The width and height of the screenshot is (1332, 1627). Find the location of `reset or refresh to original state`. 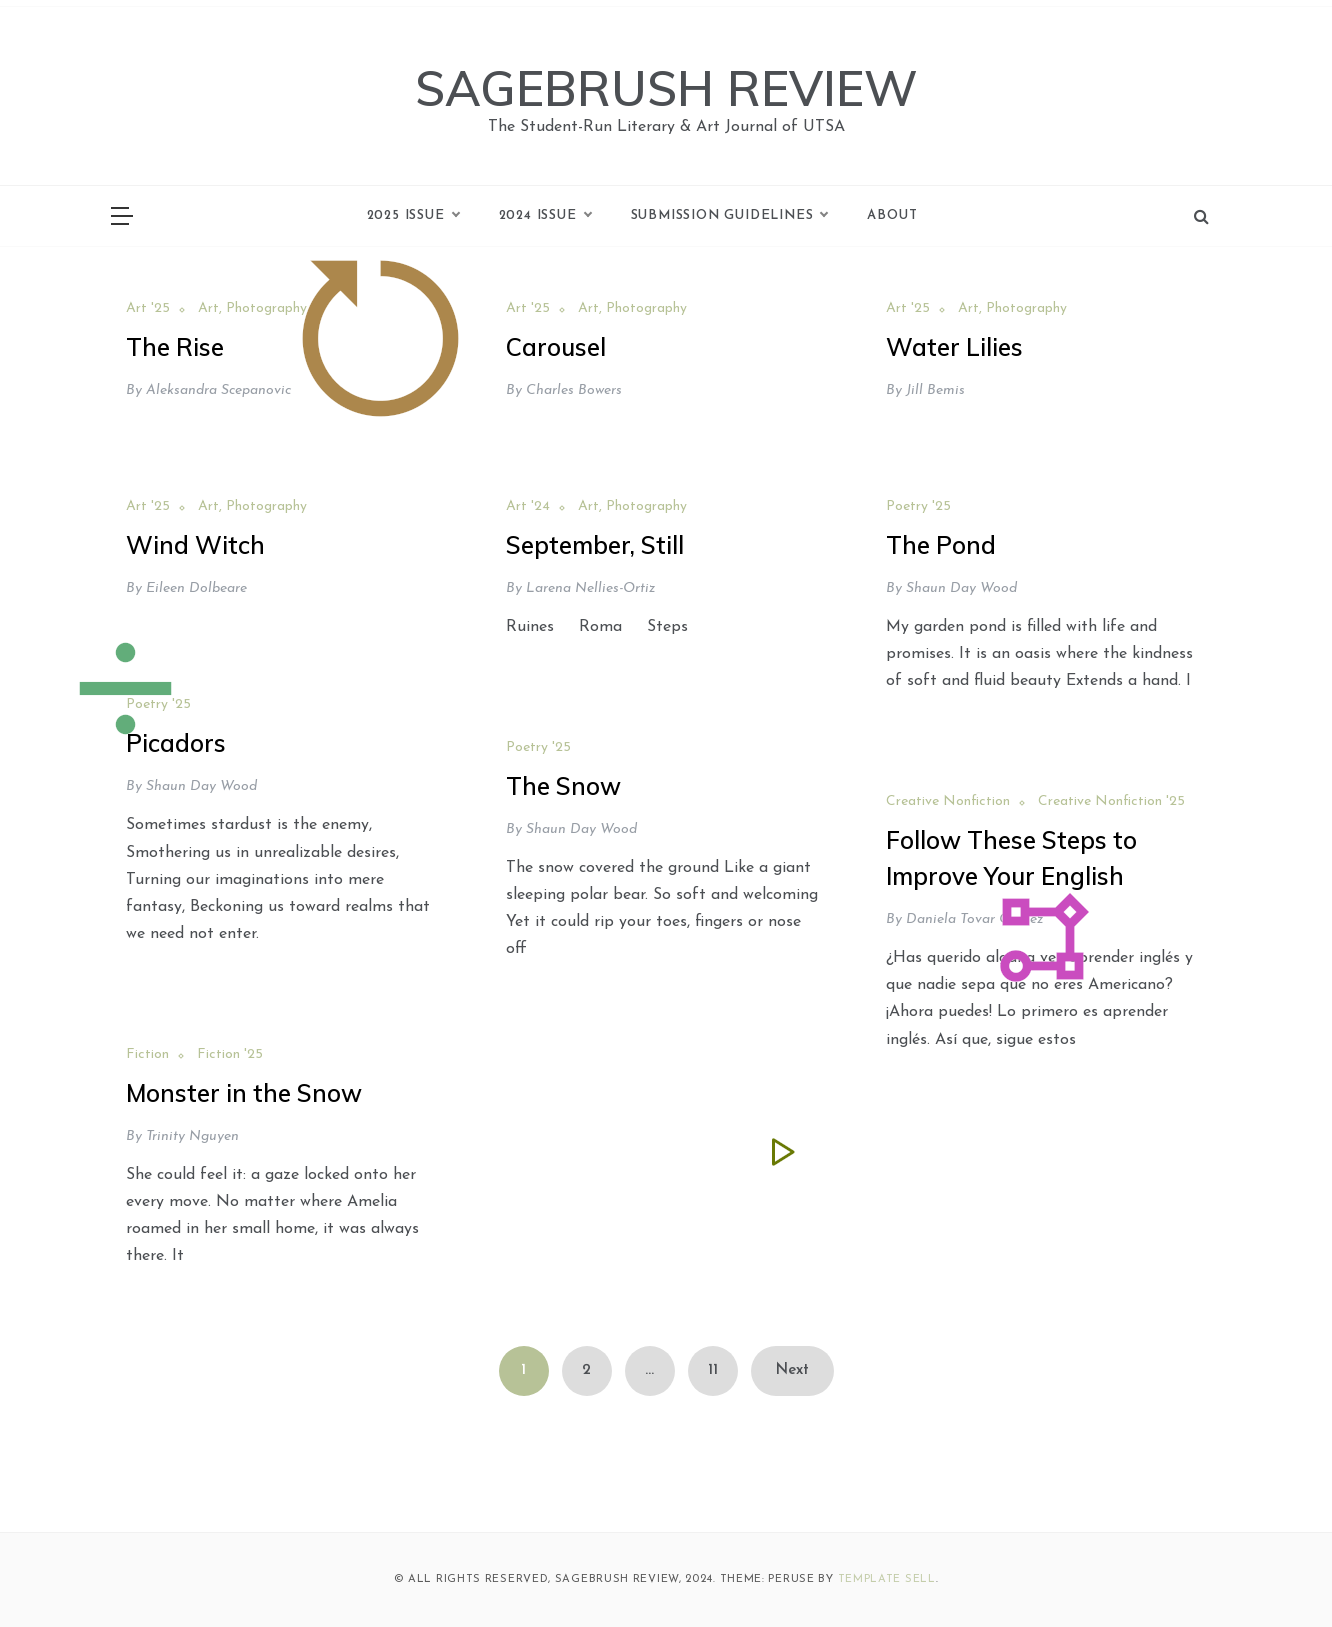

reset or refresh to original state is located at coordinates (380, 338).